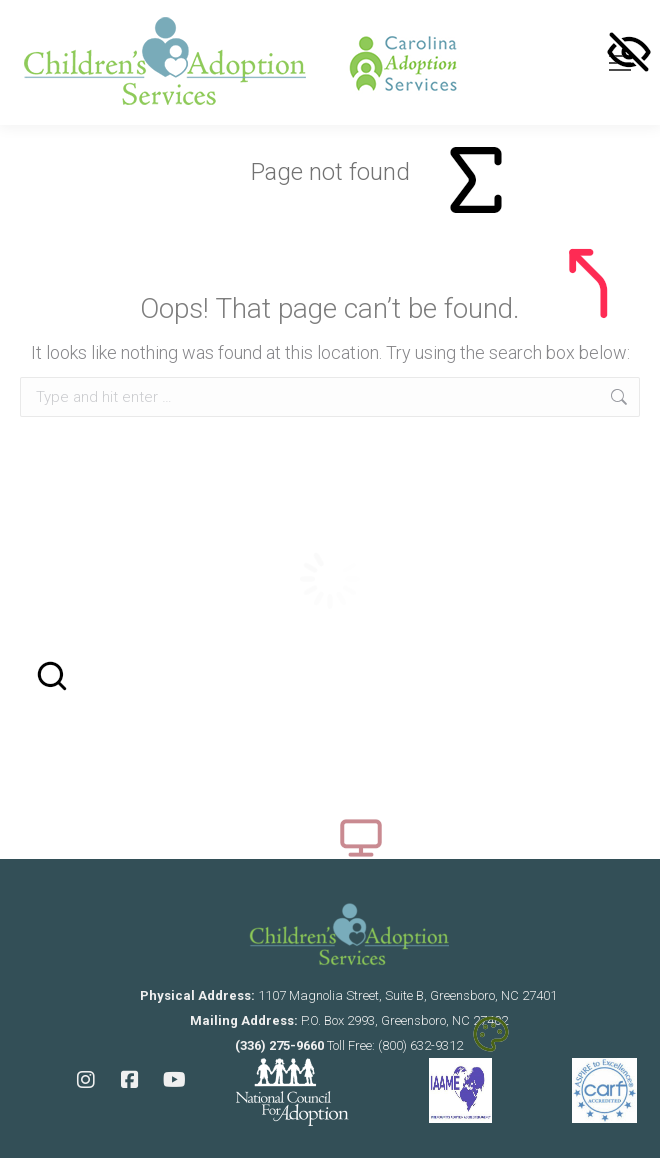  I want to click on access display settings, so click(361, 838).